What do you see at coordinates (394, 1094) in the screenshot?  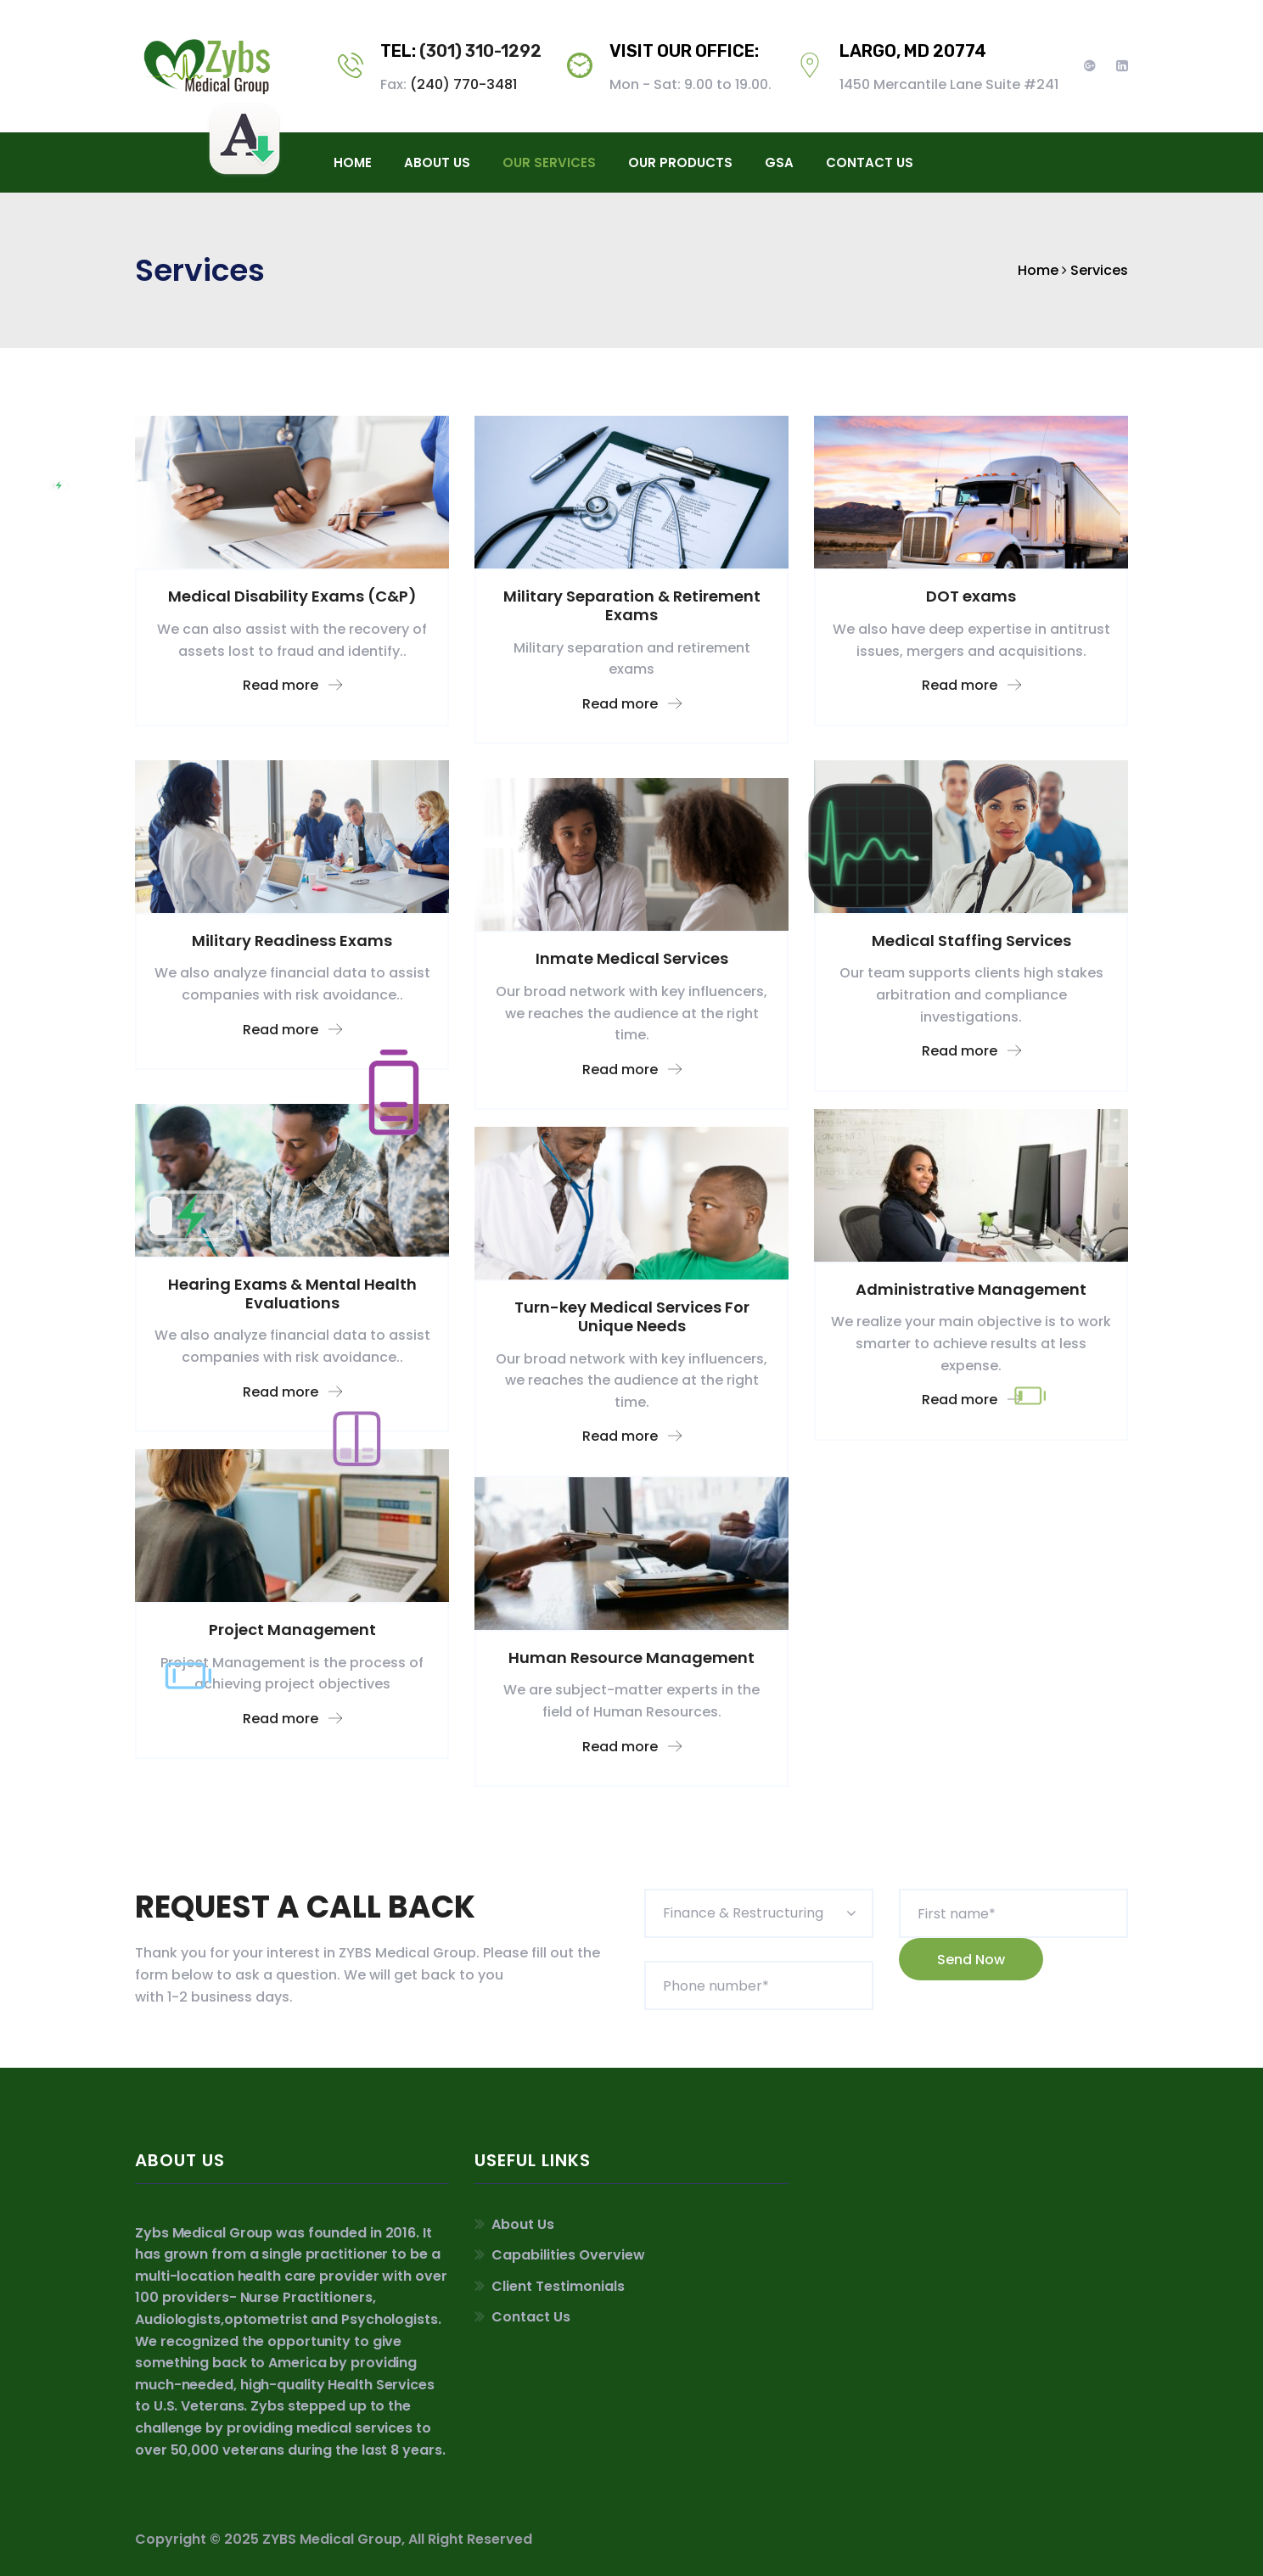 I see `indicates medium battery level` at bounding box center [394, 1094].